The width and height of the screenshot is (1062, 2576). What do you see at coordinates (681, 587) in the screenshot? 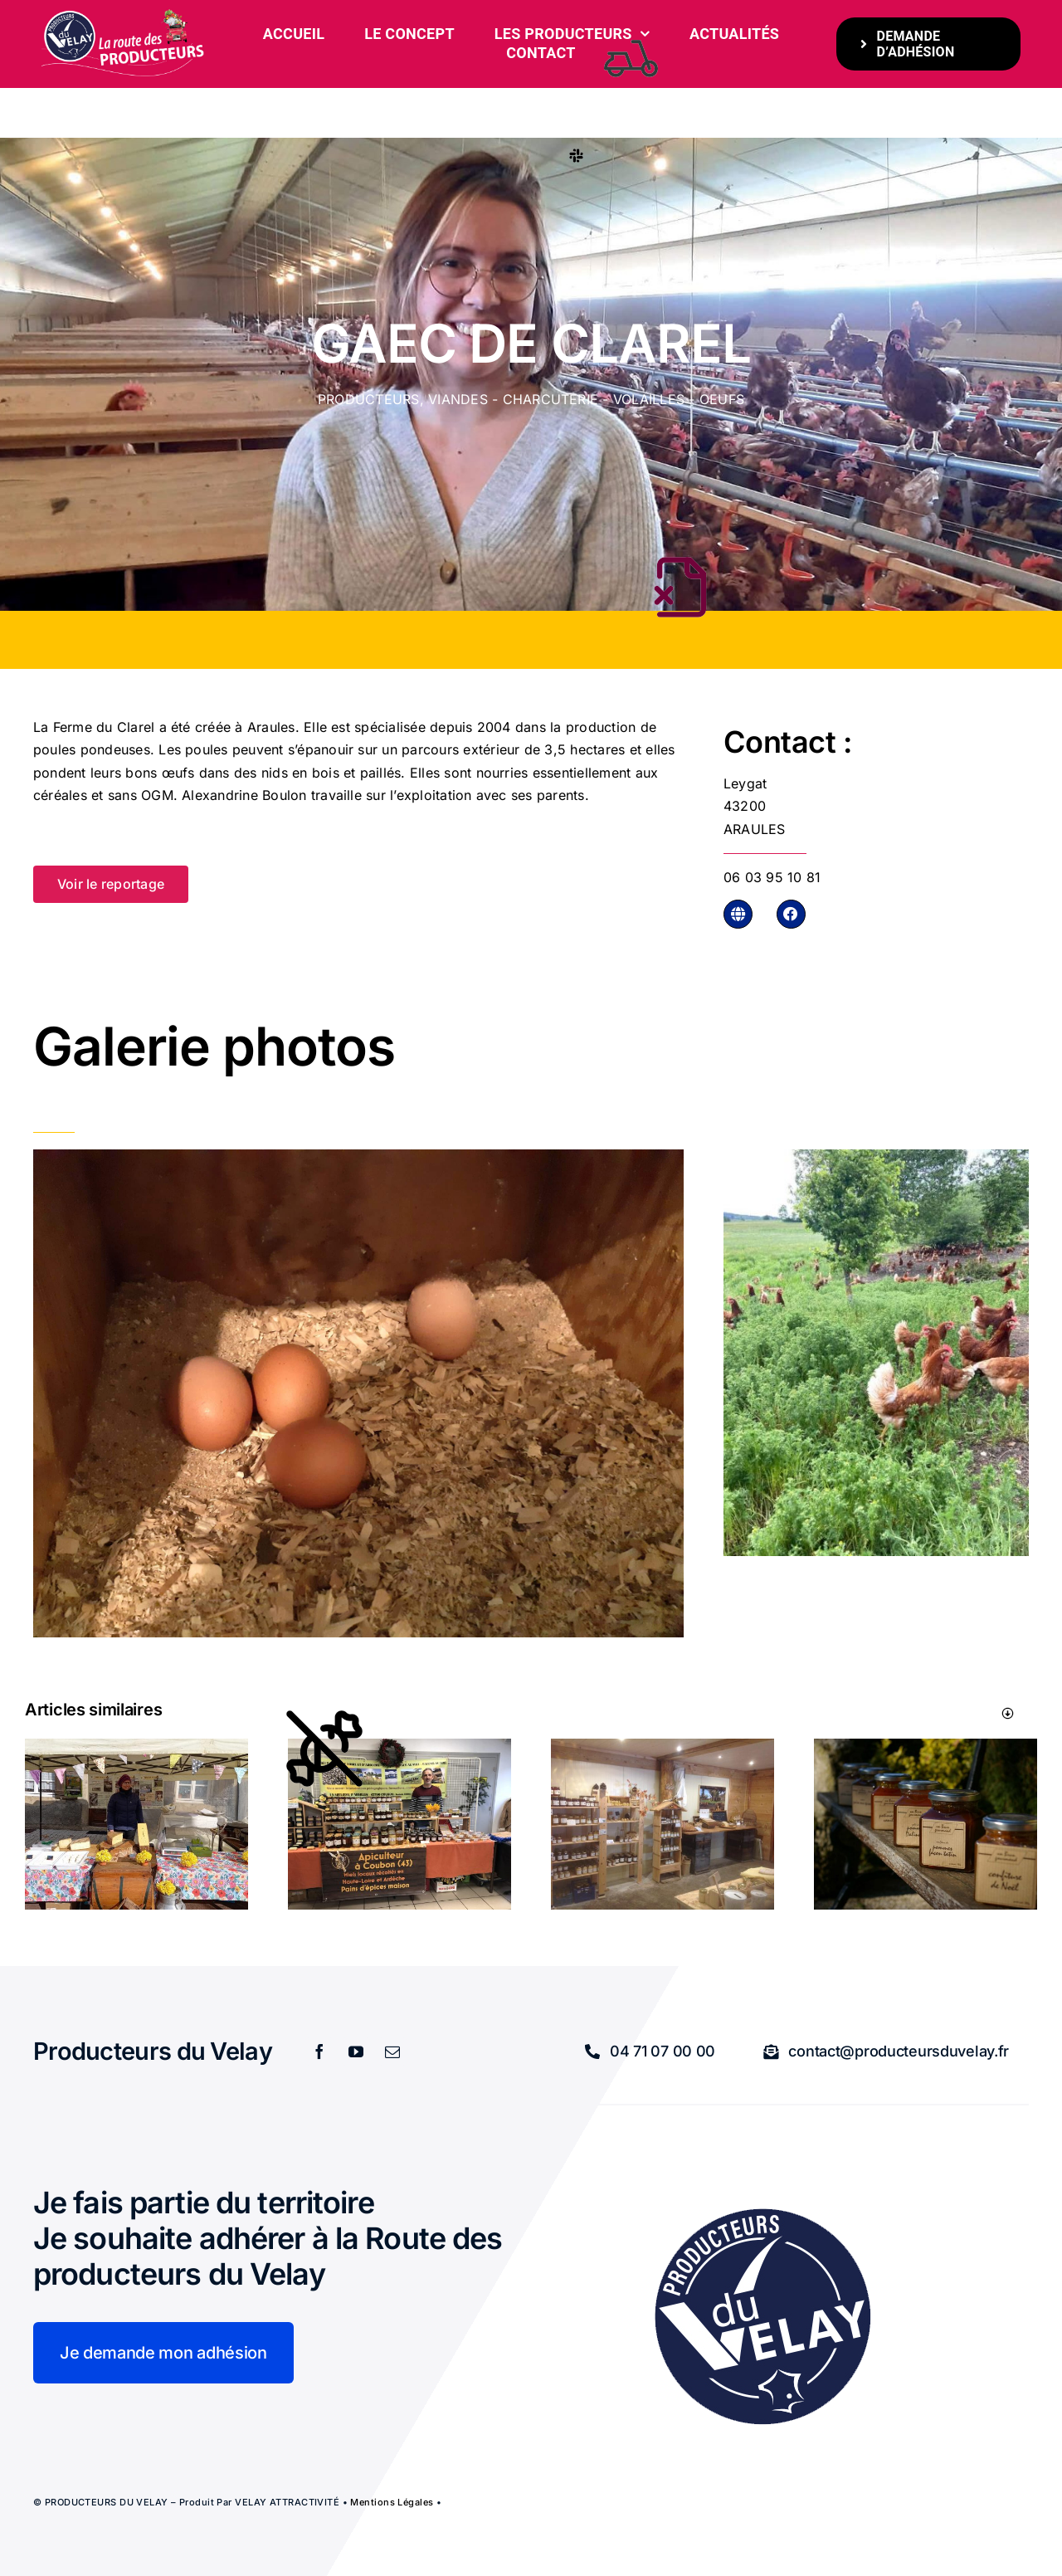
I see `delete this file` at bounding box center [681, 587].